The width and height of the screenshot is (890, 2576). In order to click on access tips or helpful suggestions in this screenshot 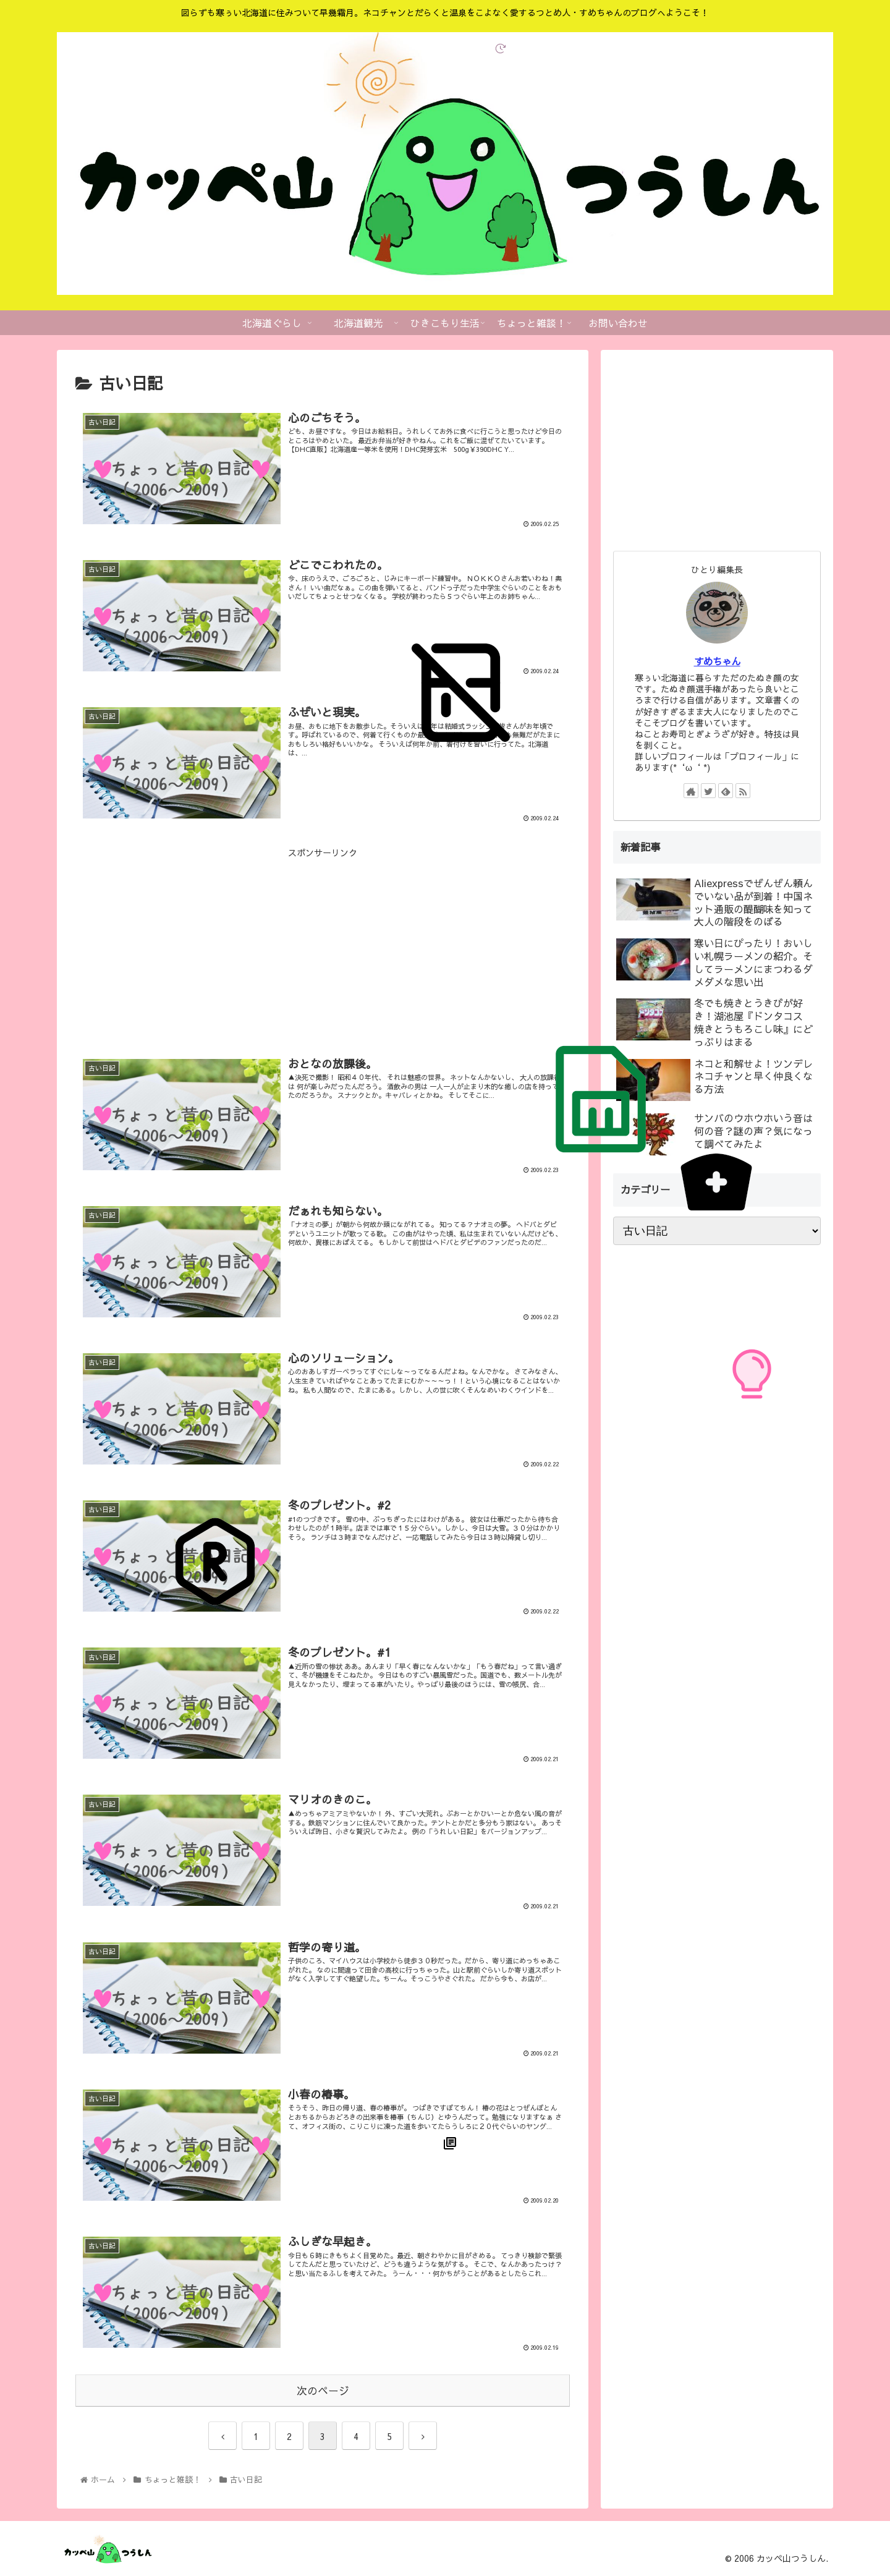, I will do `click(752, 1374)`.